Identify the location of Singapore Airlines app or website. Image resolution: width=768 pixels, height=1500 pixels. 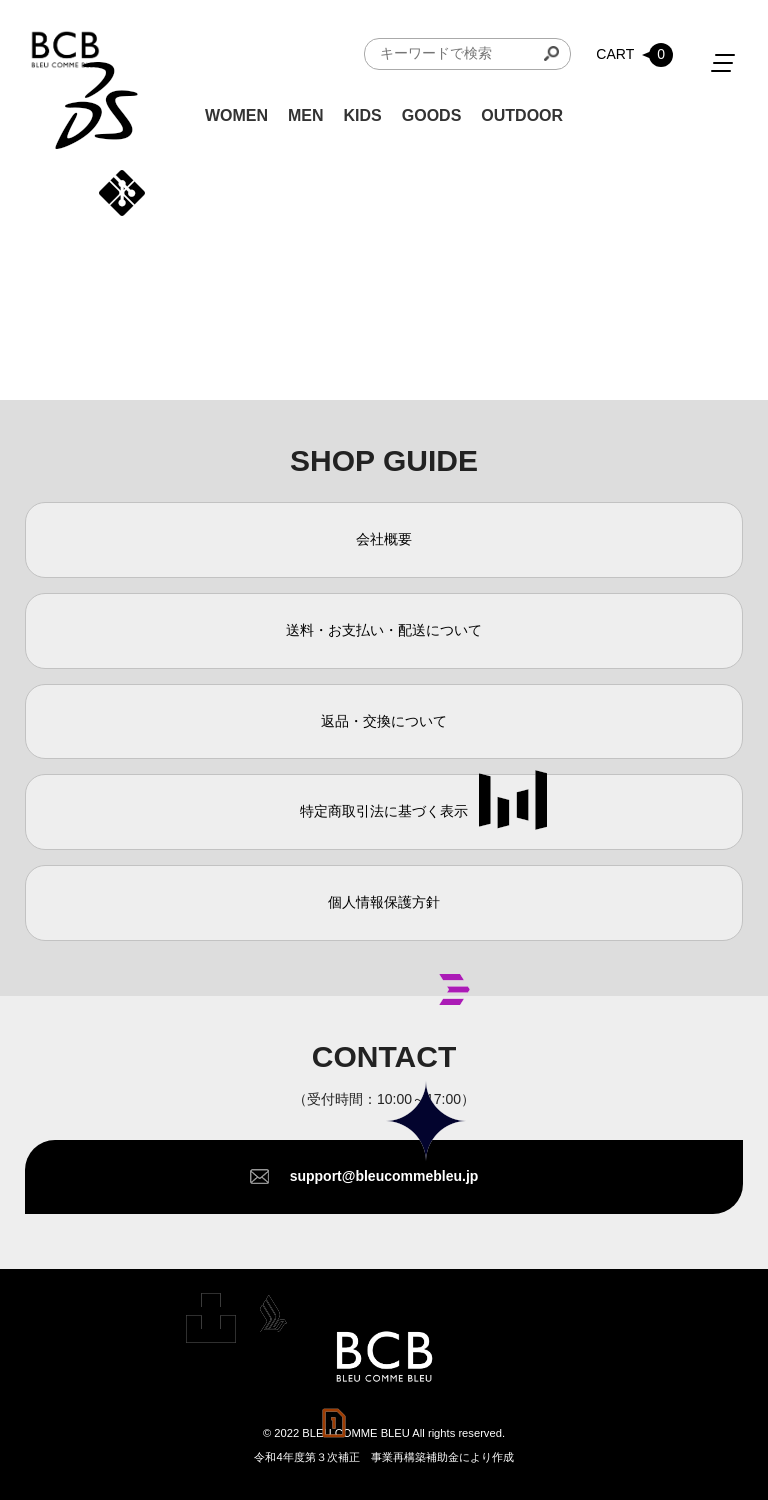
(273, 1313).